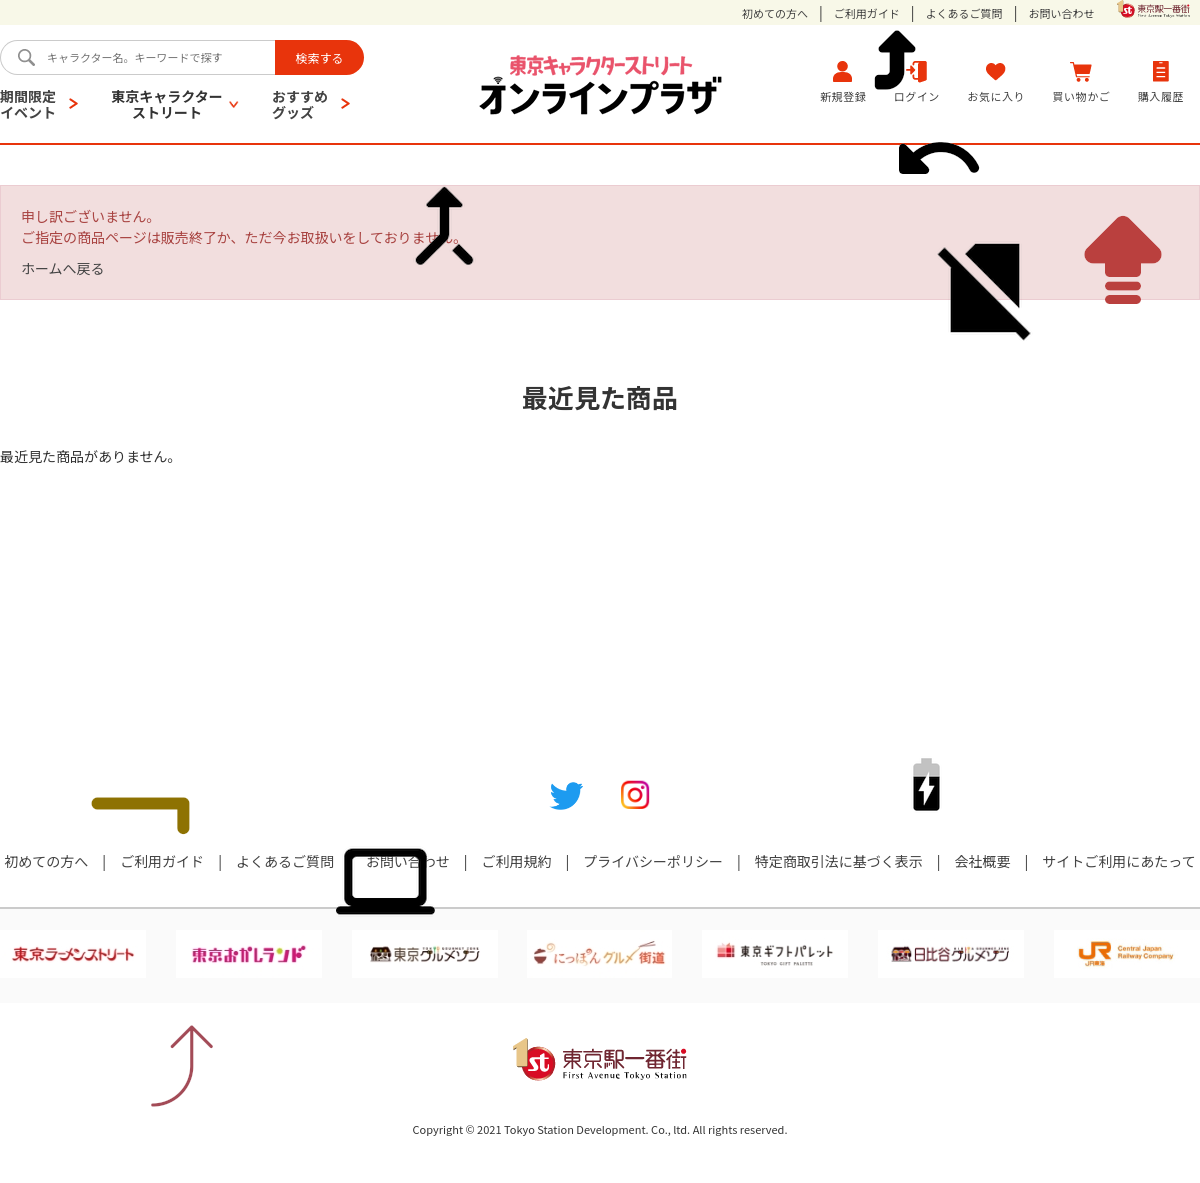 The image size is (1200, 1183). Describe the element at coordinates (985, 288) in the screenshot. I see `no sim card detected` at that location.